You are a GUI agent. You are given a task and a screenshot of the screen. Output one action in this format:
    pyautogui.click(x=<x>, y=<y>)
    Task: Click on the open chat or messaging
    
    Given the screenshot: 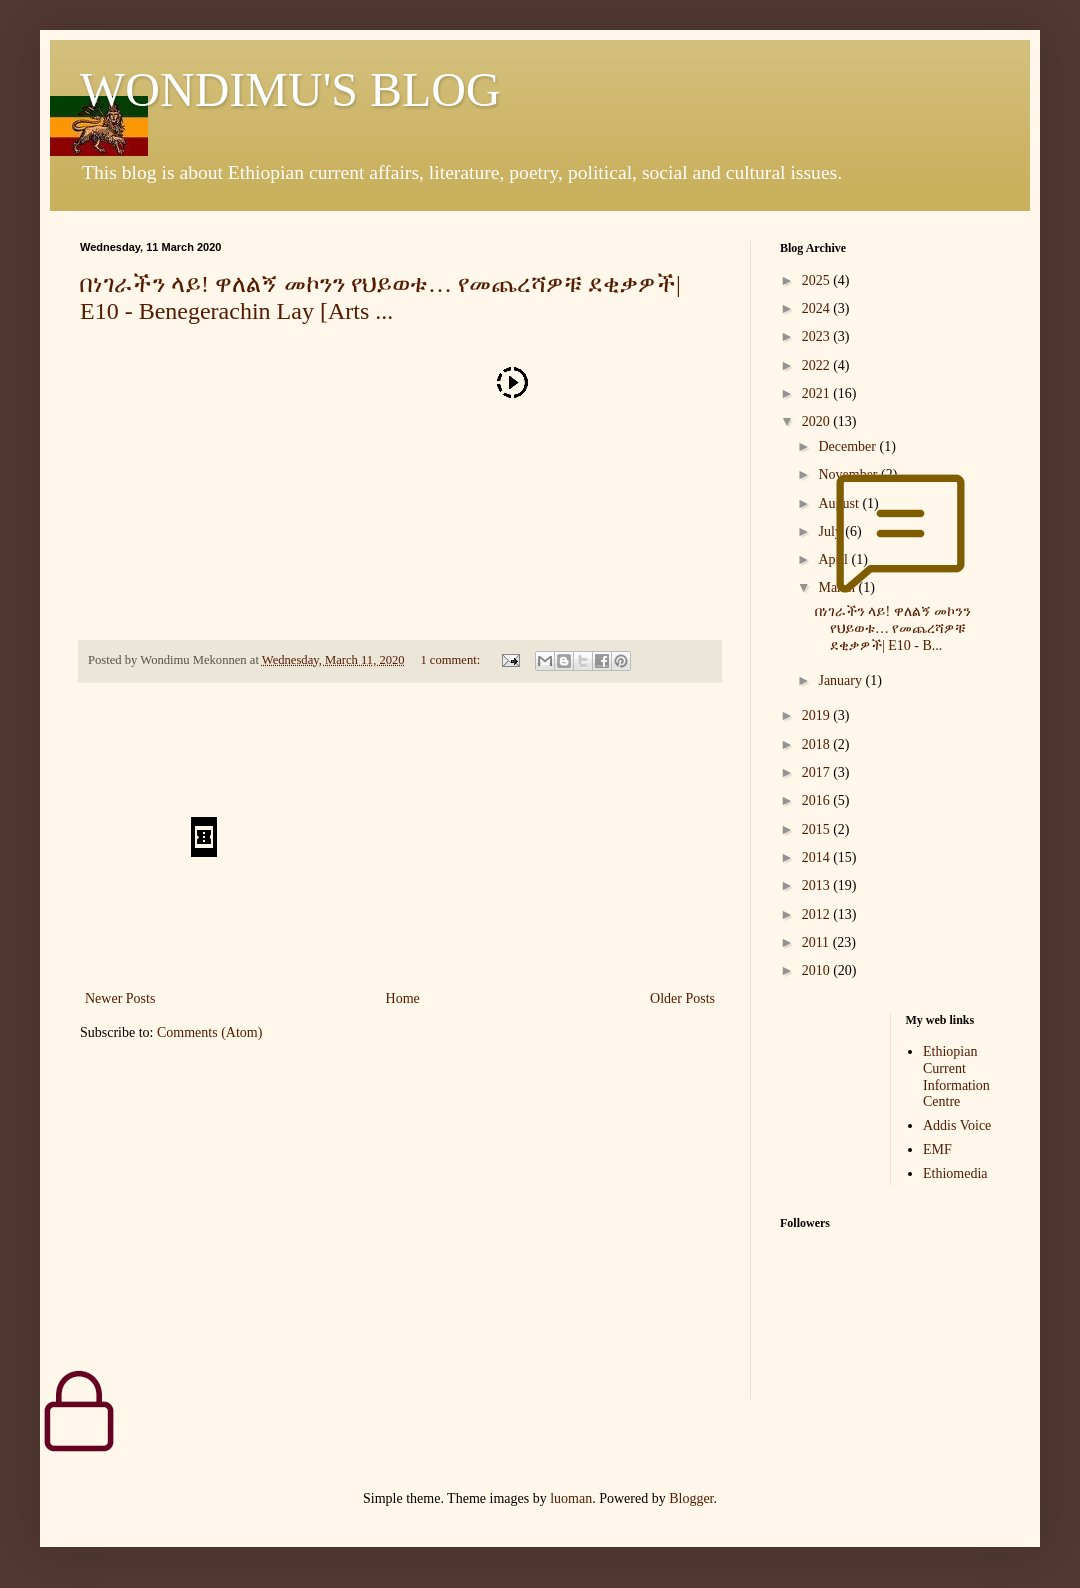 What is the action you would take?
    pyautogui.click(x=900, y=523)
    